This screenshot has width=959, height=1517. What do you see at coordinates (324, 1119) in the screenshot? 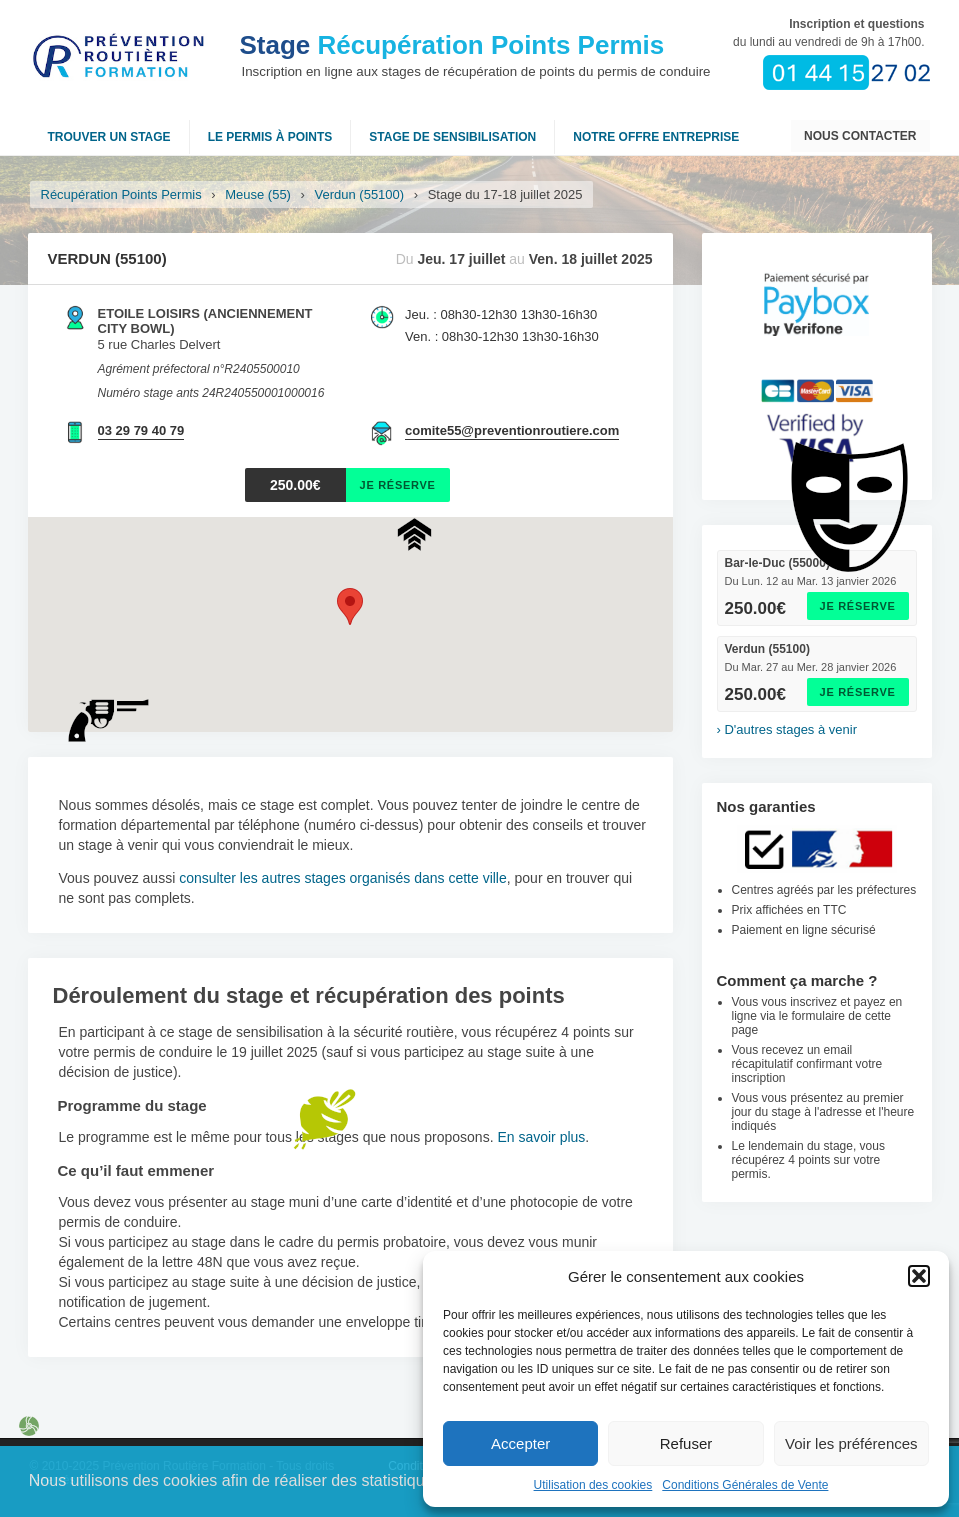
I see `indicates beet or root vegetable ingredient` at bounding box center [324, 1119].